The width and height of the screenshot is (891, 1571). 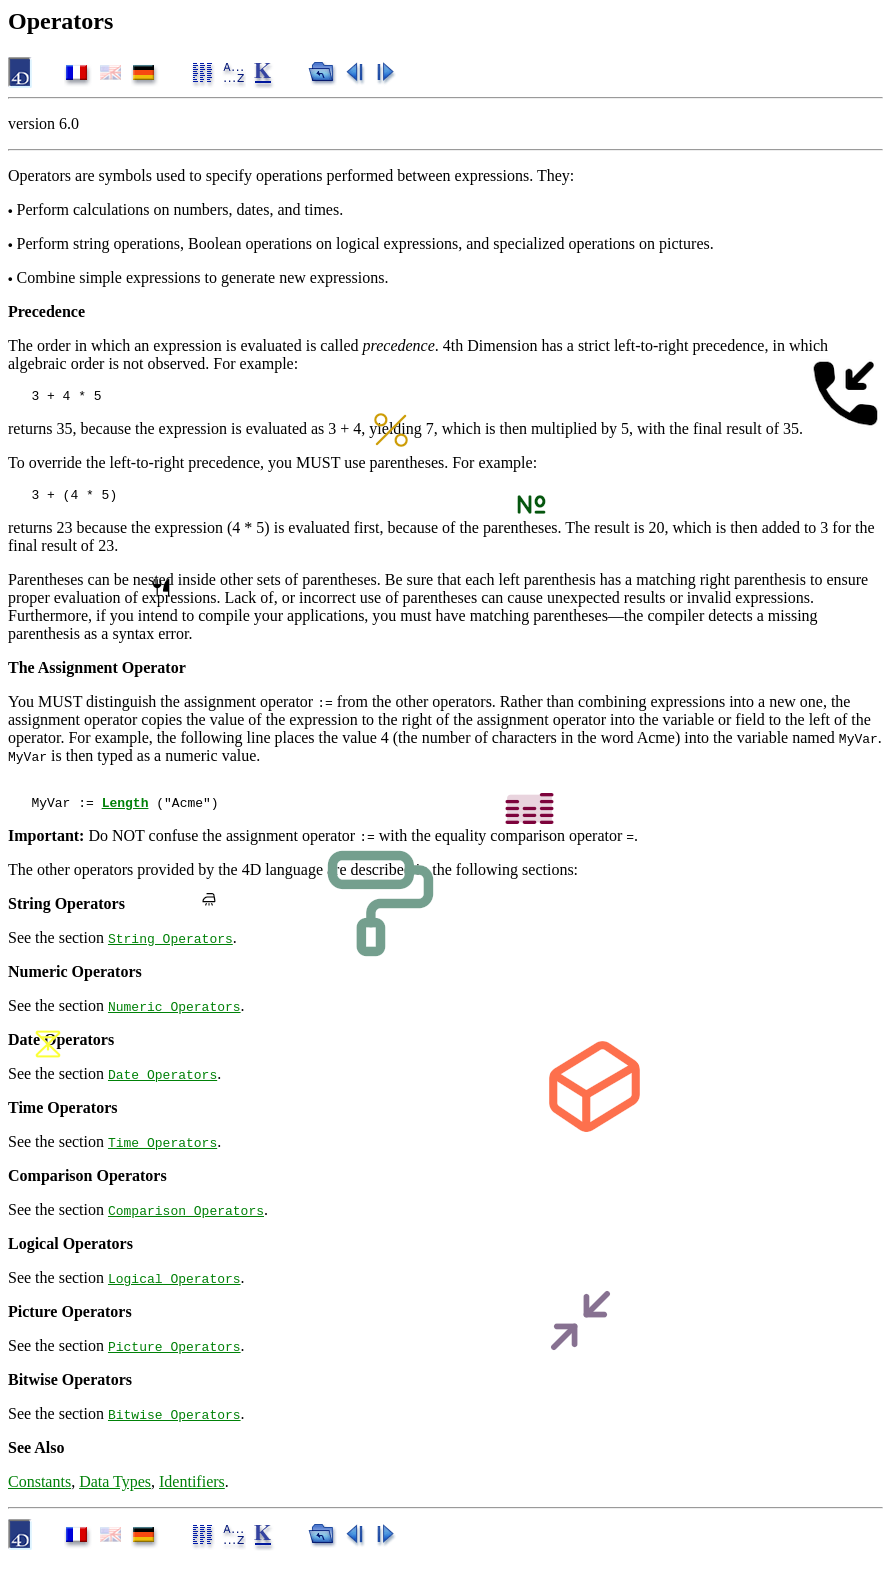 I want to click on indicates steam iron setting available, so click(x=209, y=899).